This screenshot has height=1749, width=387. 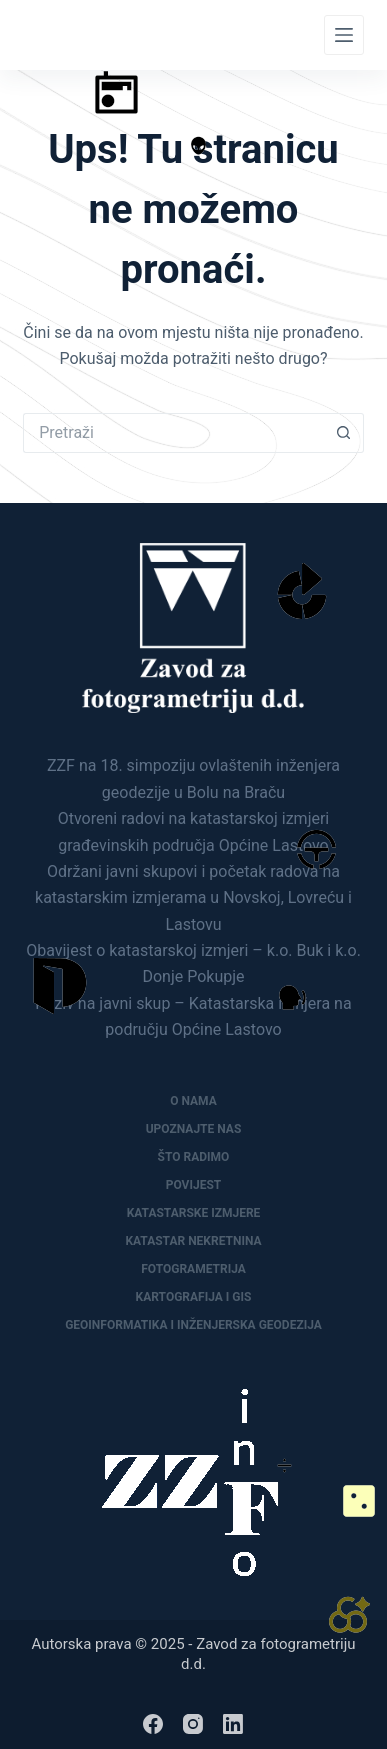 What do you see at coordinates (116, 94) in the screenshot?
I see `listen to radio stations` at bounding box center [116, 94].